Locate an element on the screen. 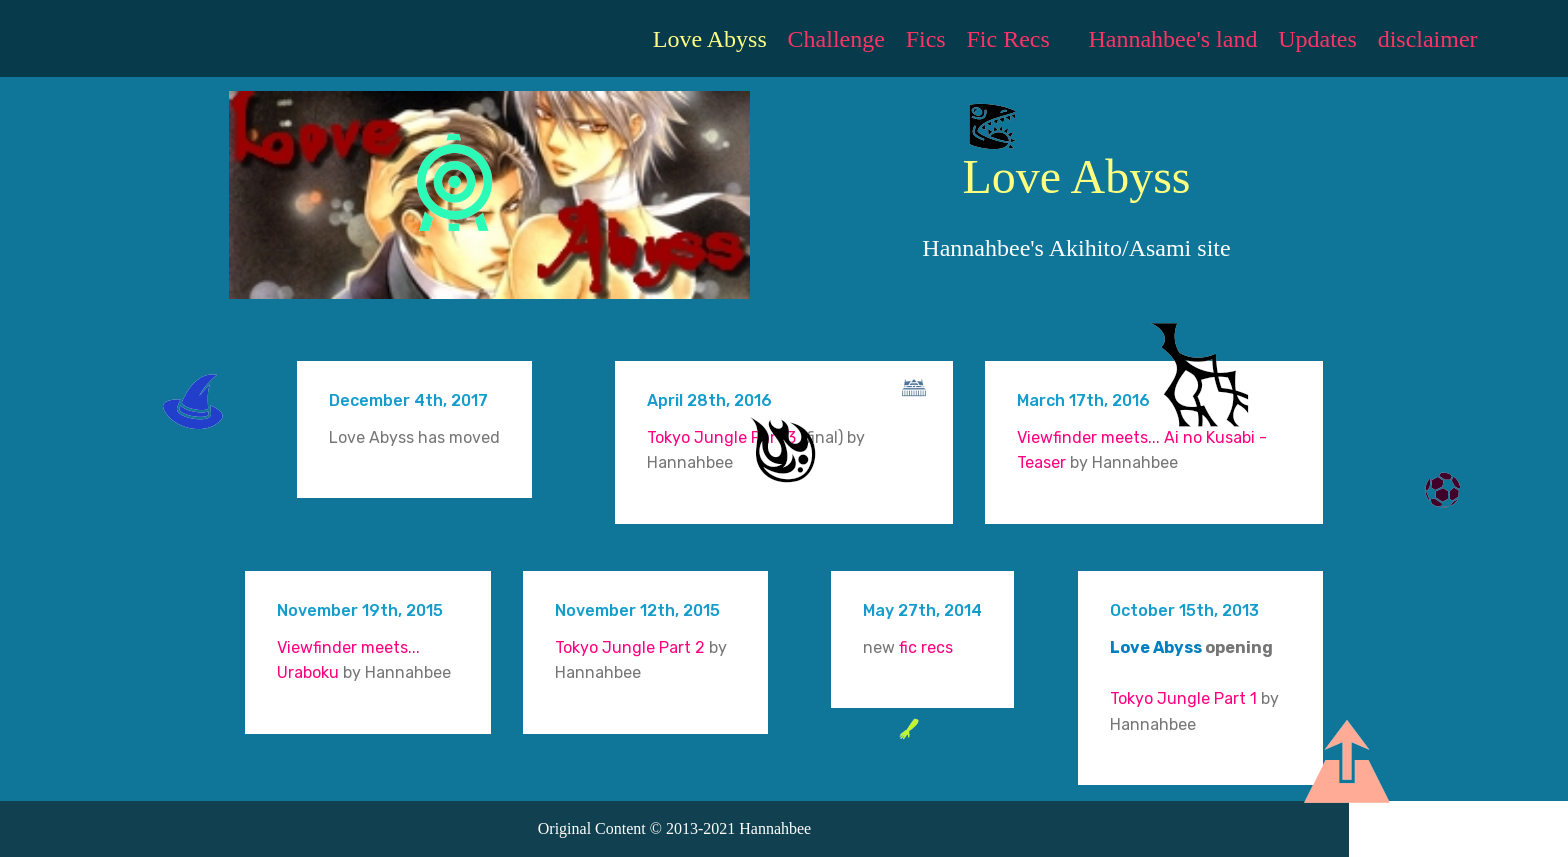 The height and width of the screenshot is (857, 1568). select arm or forearm body part is located at coordinates (909, 729).